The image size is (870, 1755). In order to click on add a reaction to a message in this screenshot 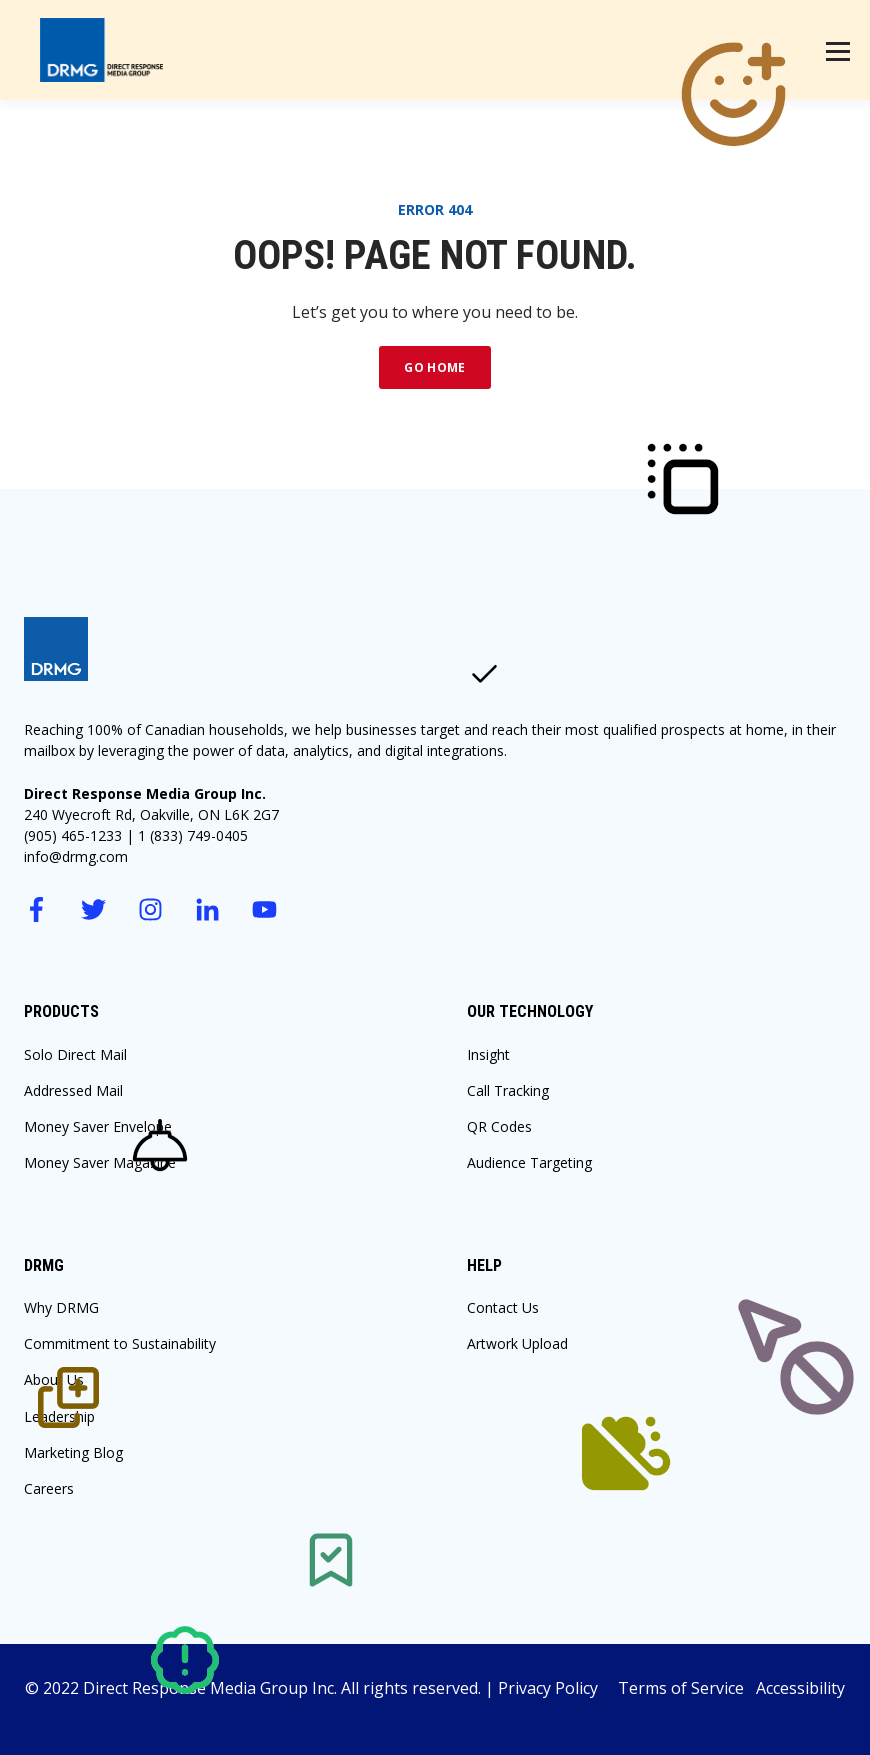, I will do `click(733, 94)`.